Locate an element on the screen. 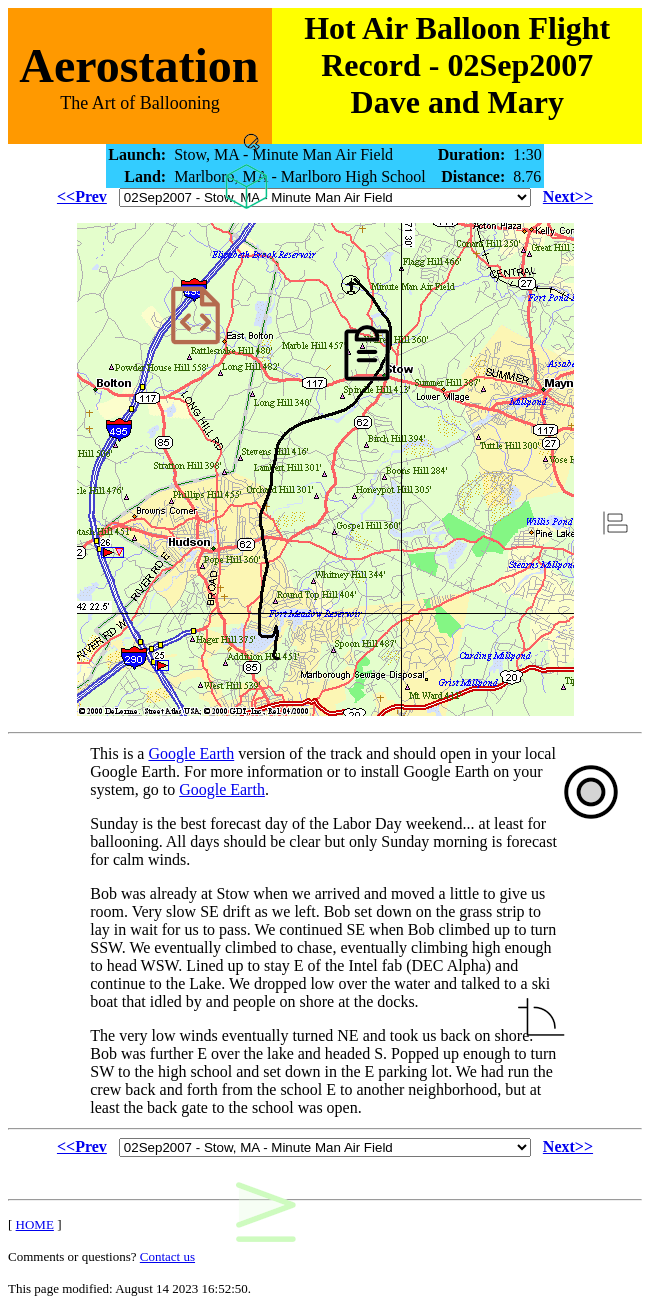  view clipboard contents is located at coordinates (367, 354).